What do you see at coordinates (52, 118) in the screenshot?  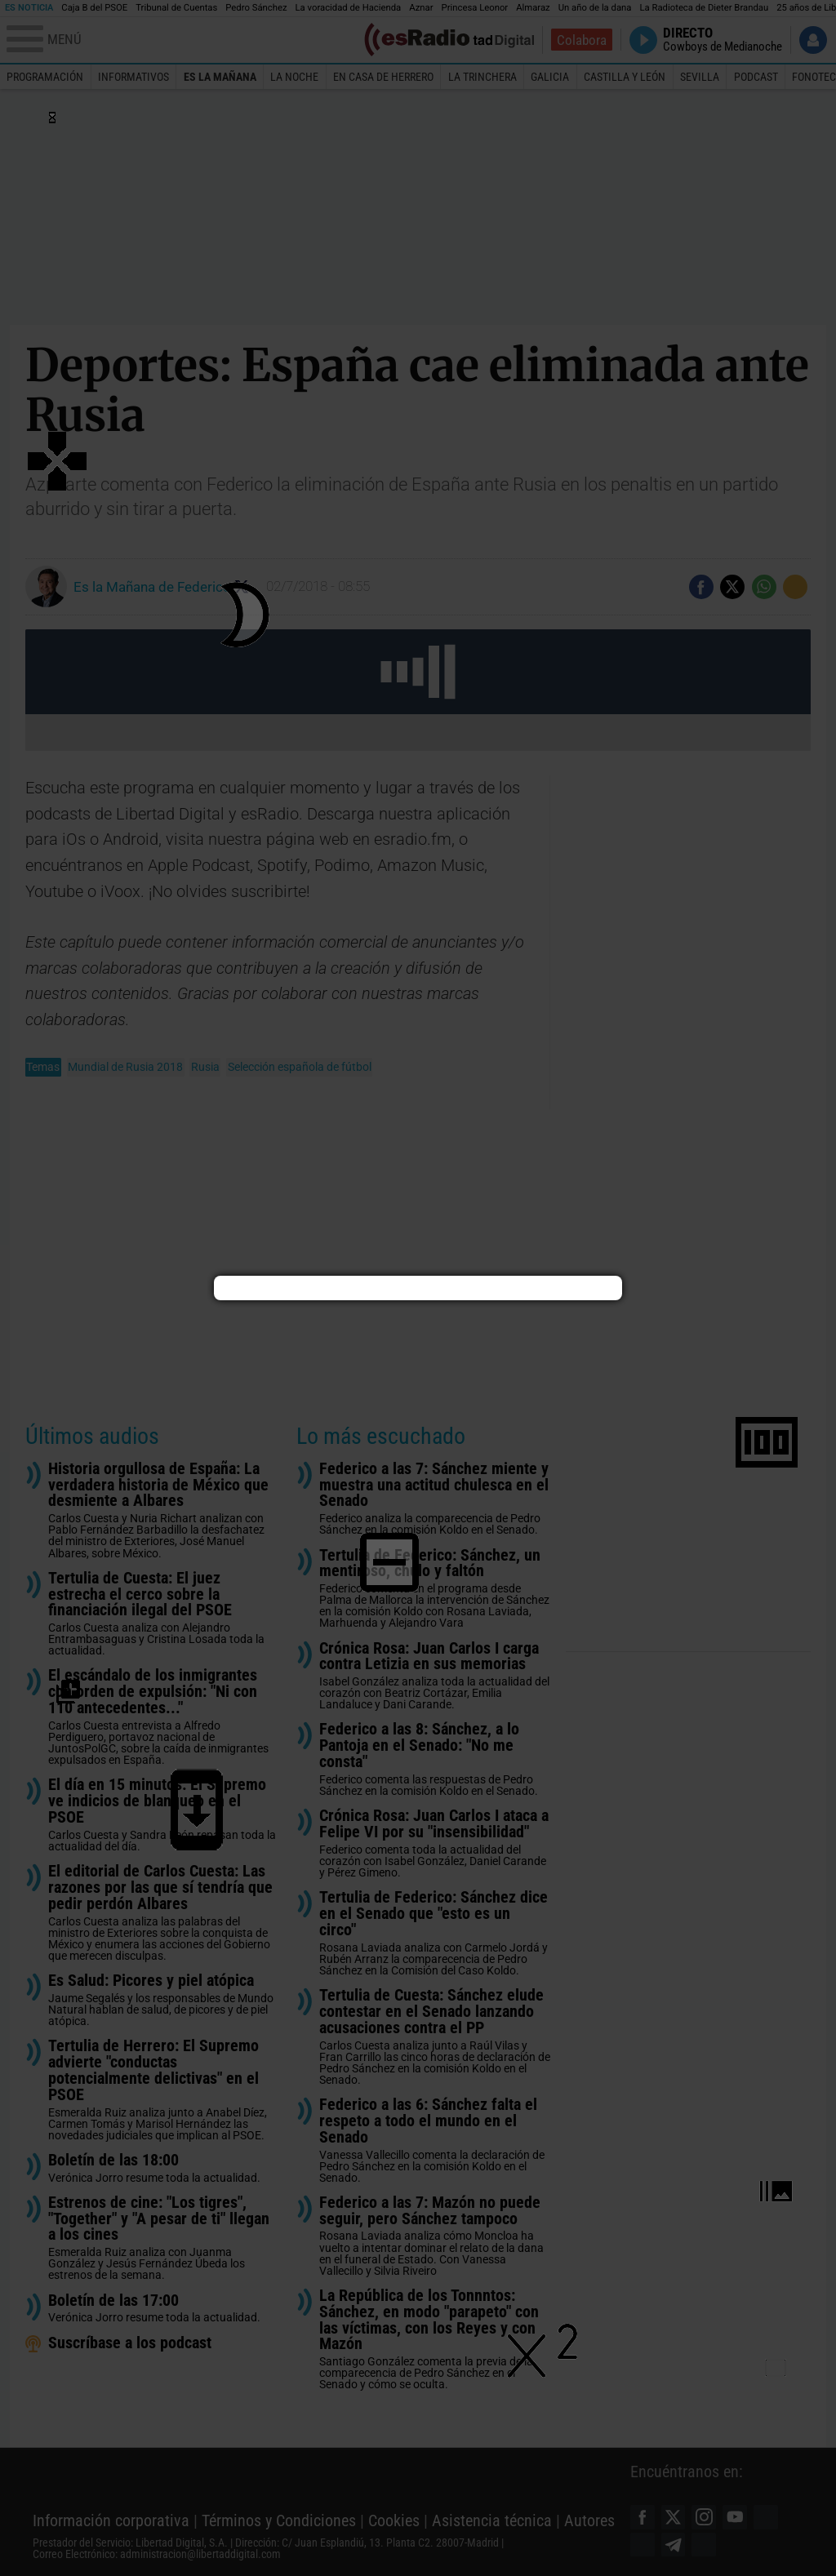 I see `indicates time remaining or process starting` at bounding box center [52, 118].